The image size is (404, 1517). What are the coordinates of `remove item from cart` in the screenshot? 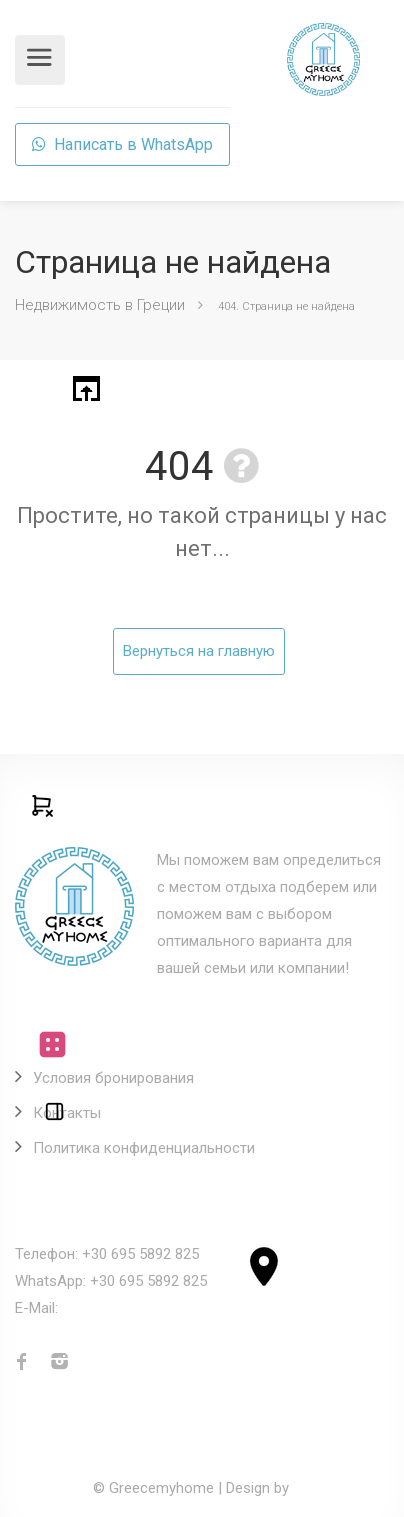 It's located at (41, 805).